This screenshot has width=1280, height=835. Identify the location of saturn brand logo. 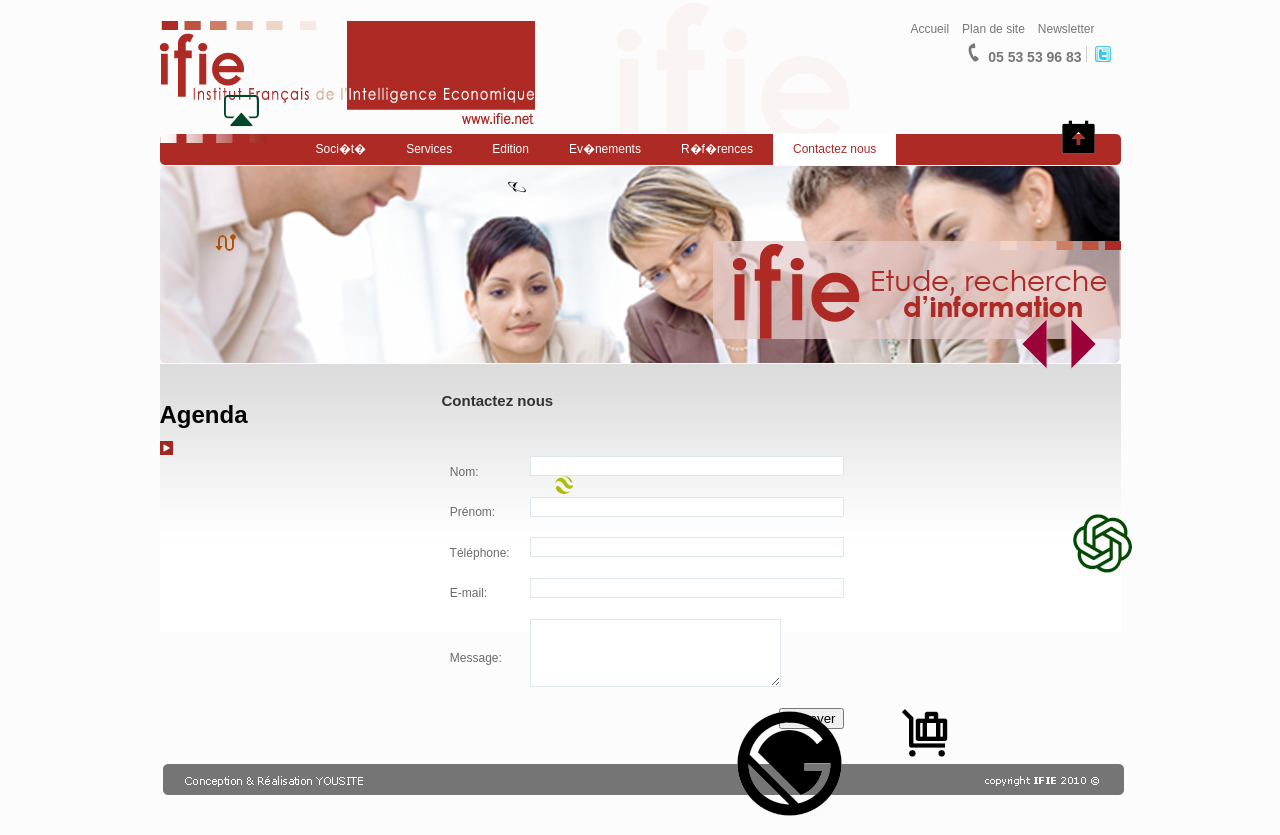
(517, 187).